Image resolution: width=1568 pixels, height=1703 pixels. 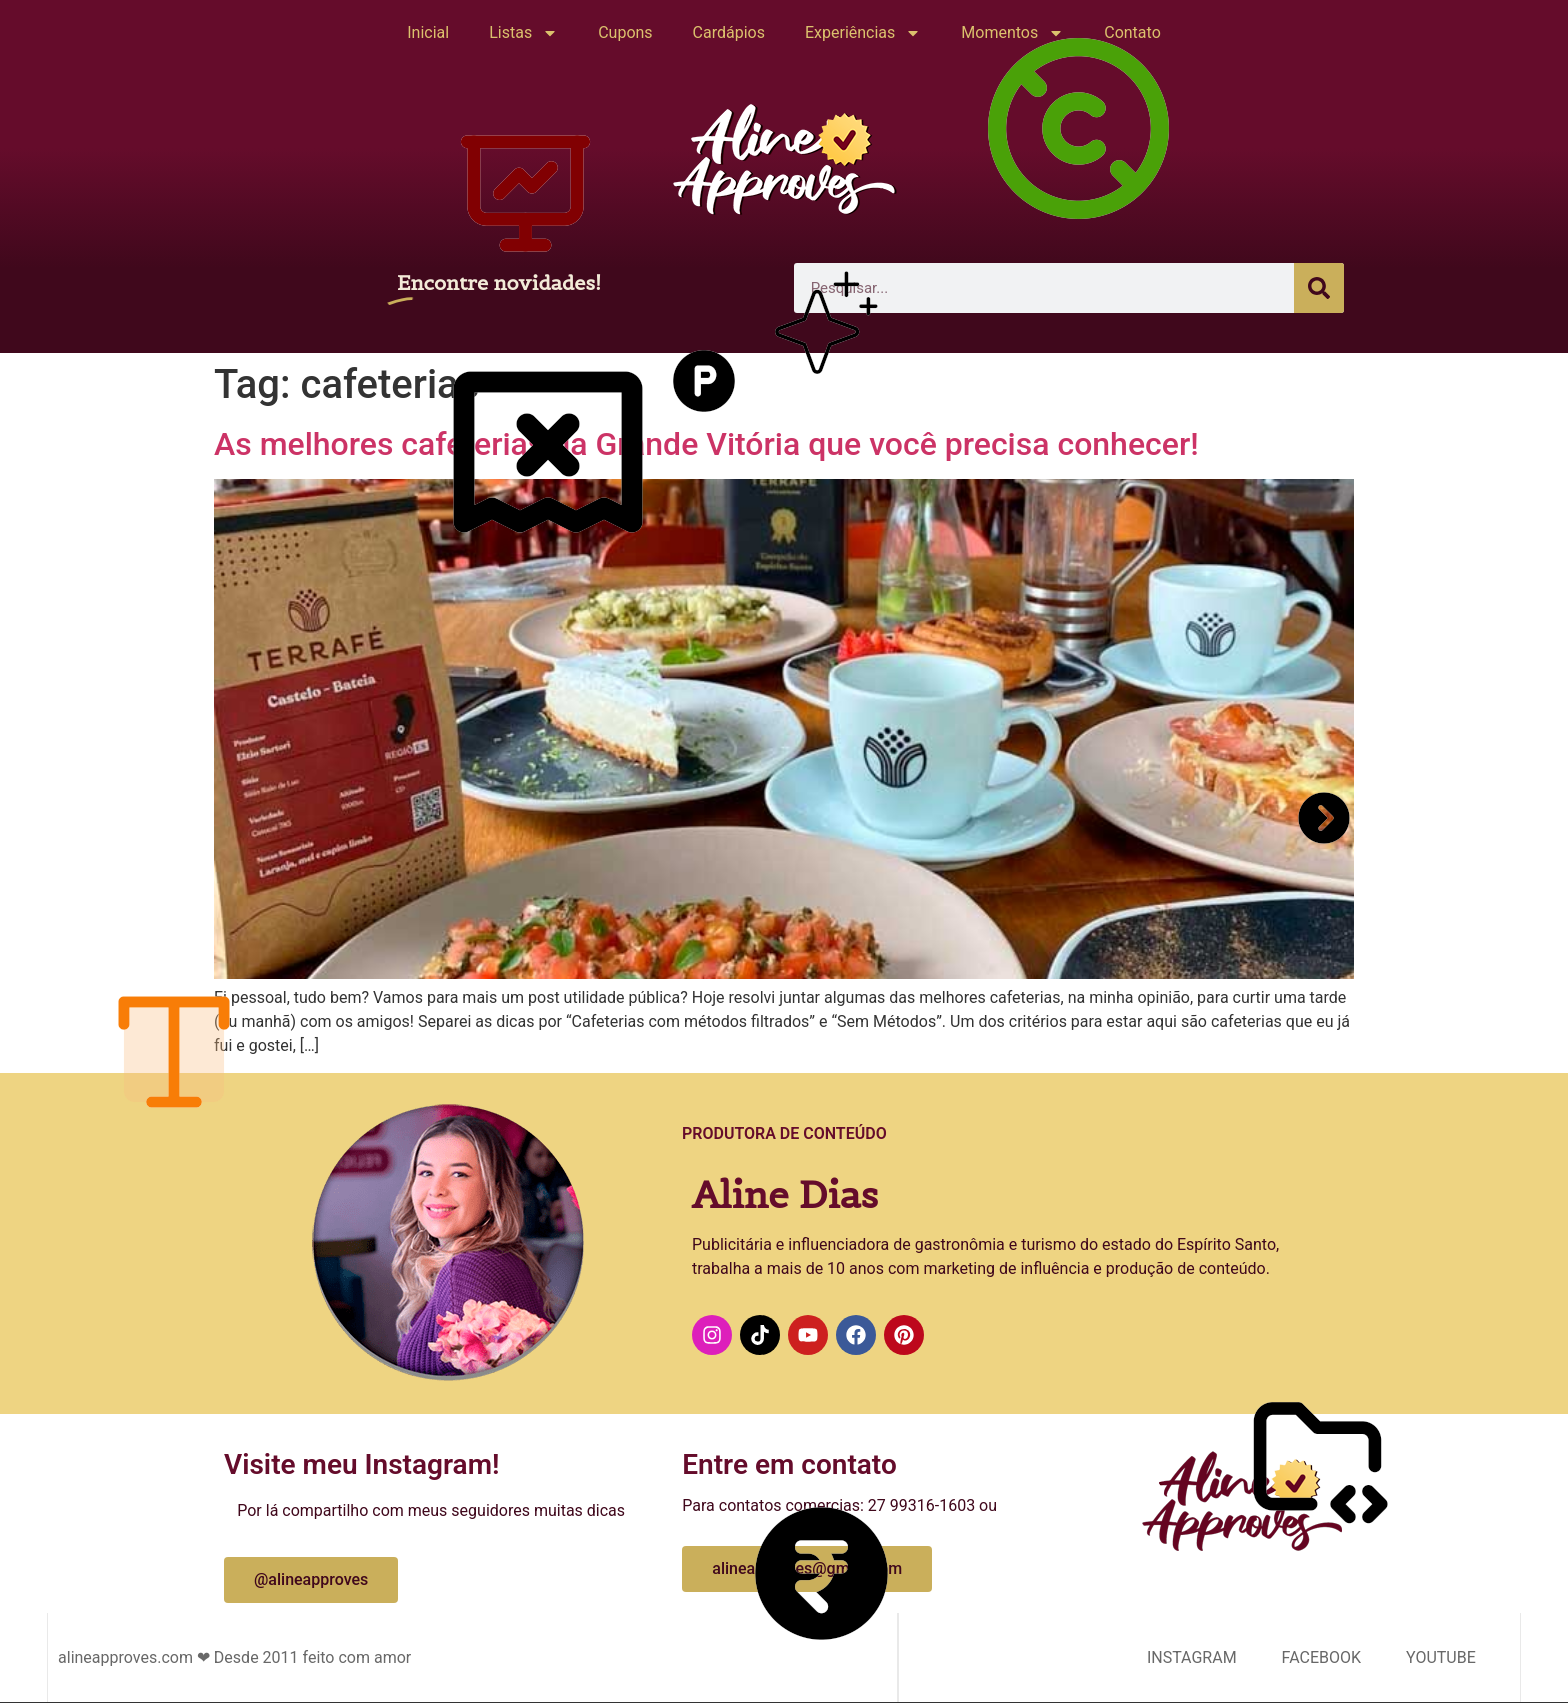 What do you see at coordinates (824, 324) in the screenshot?
I see `indicates AI-generated or enhanced content` at bounding box center [824, 324].